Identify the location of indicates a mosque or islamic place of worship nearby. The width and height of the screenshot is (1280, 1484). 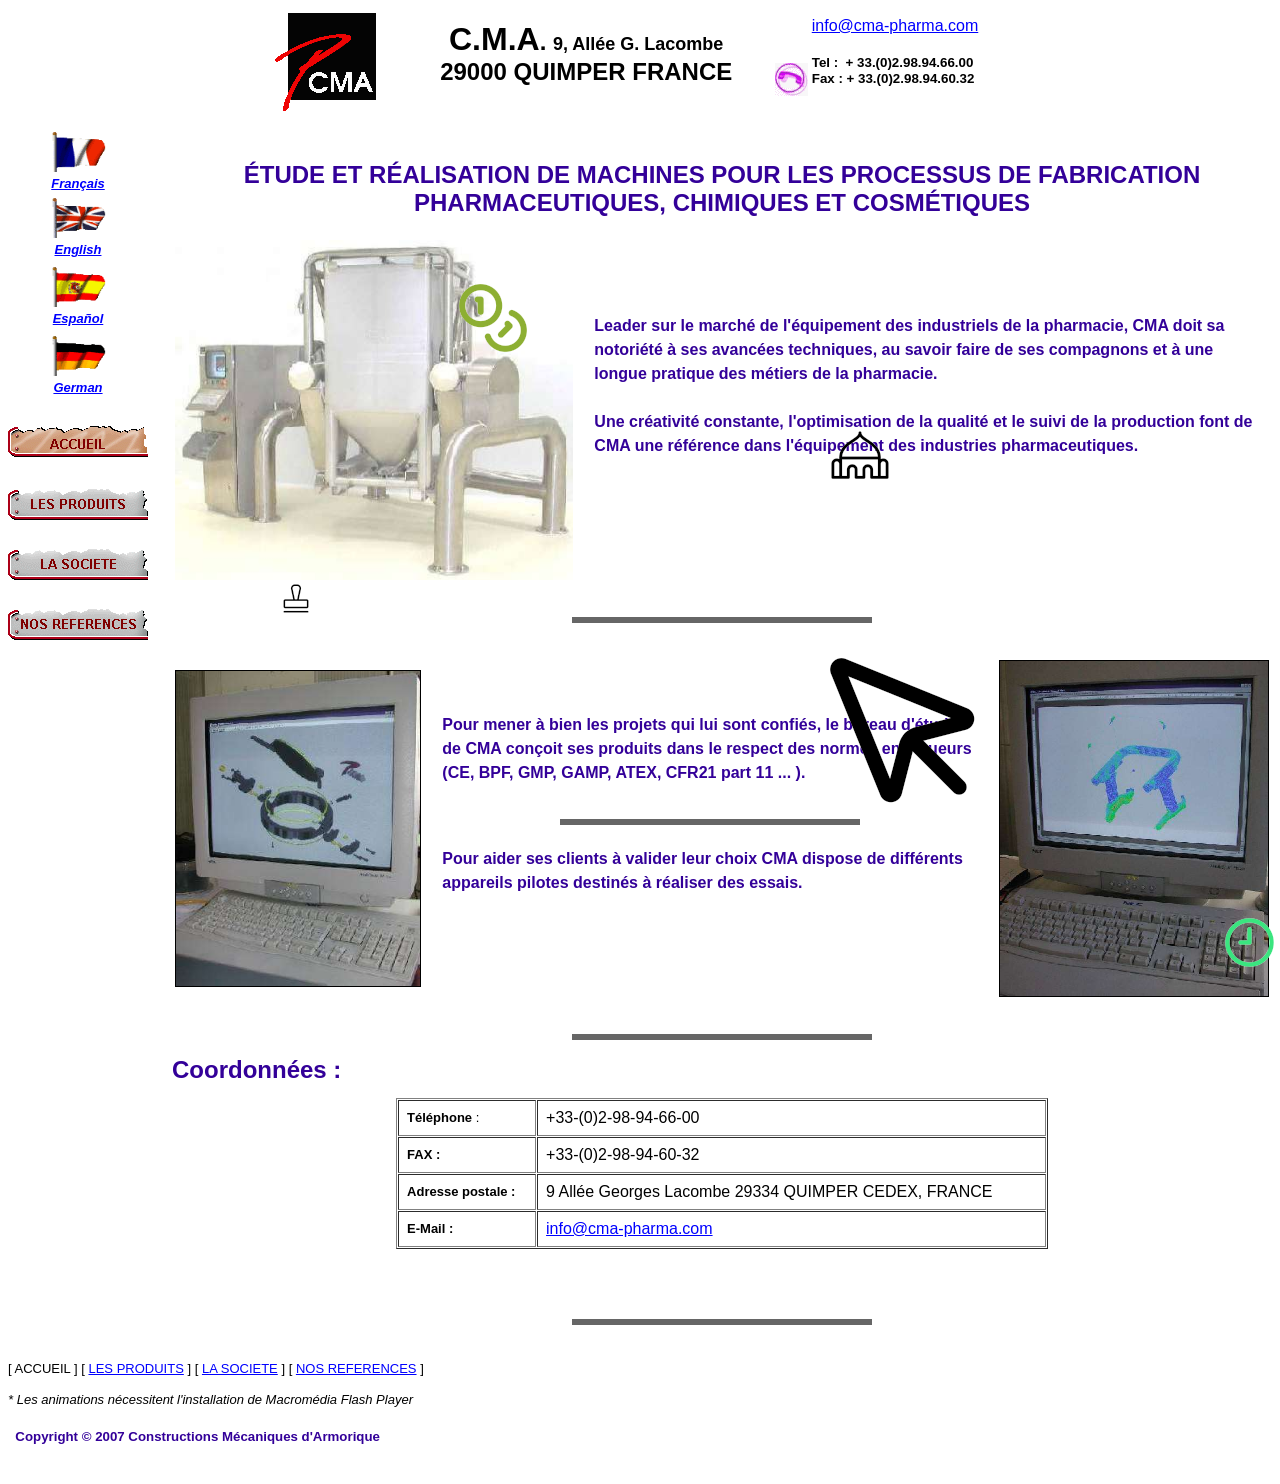
(860, 458).